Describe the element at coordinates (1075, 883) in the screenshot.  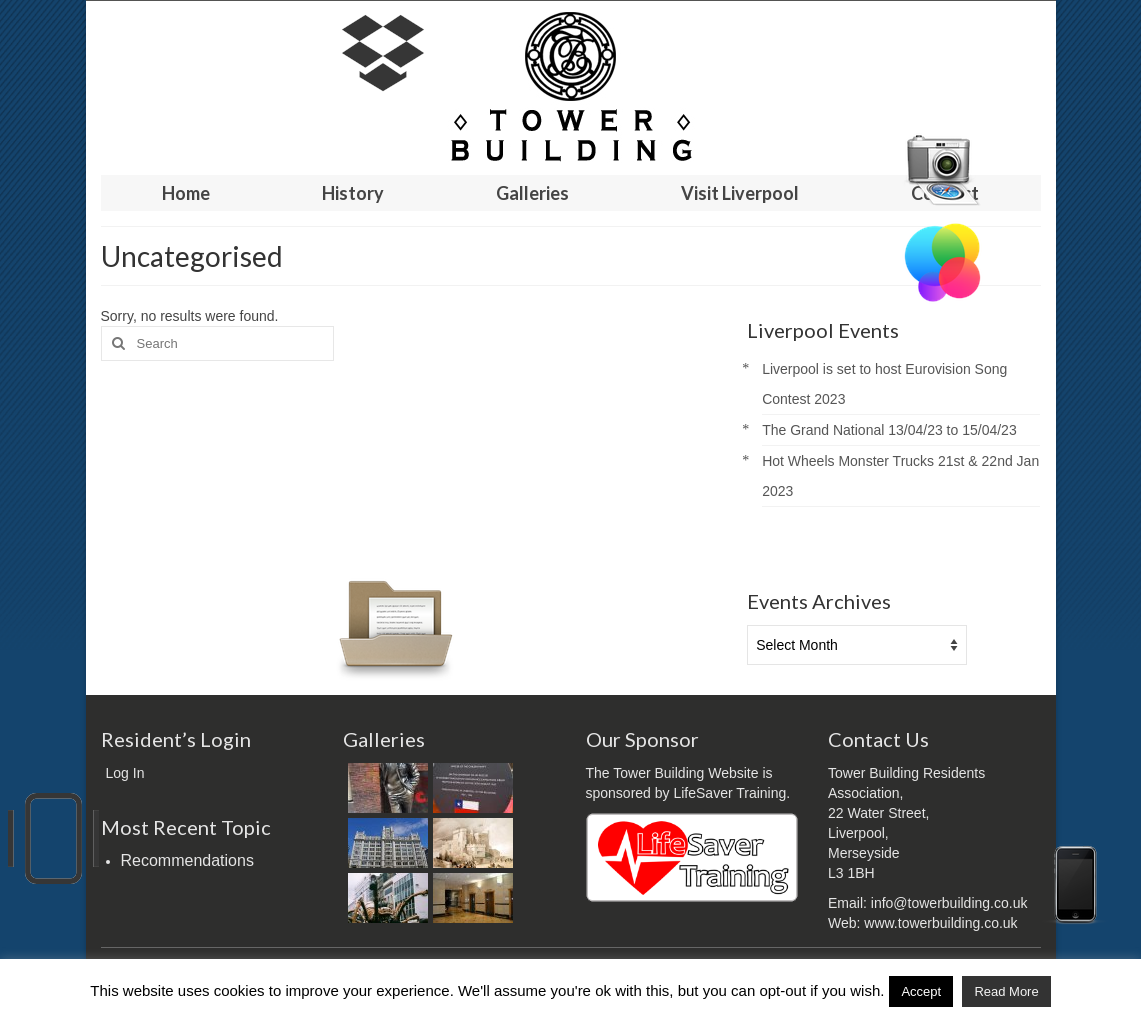
I see `set up or configure an iPhone device` at that location.